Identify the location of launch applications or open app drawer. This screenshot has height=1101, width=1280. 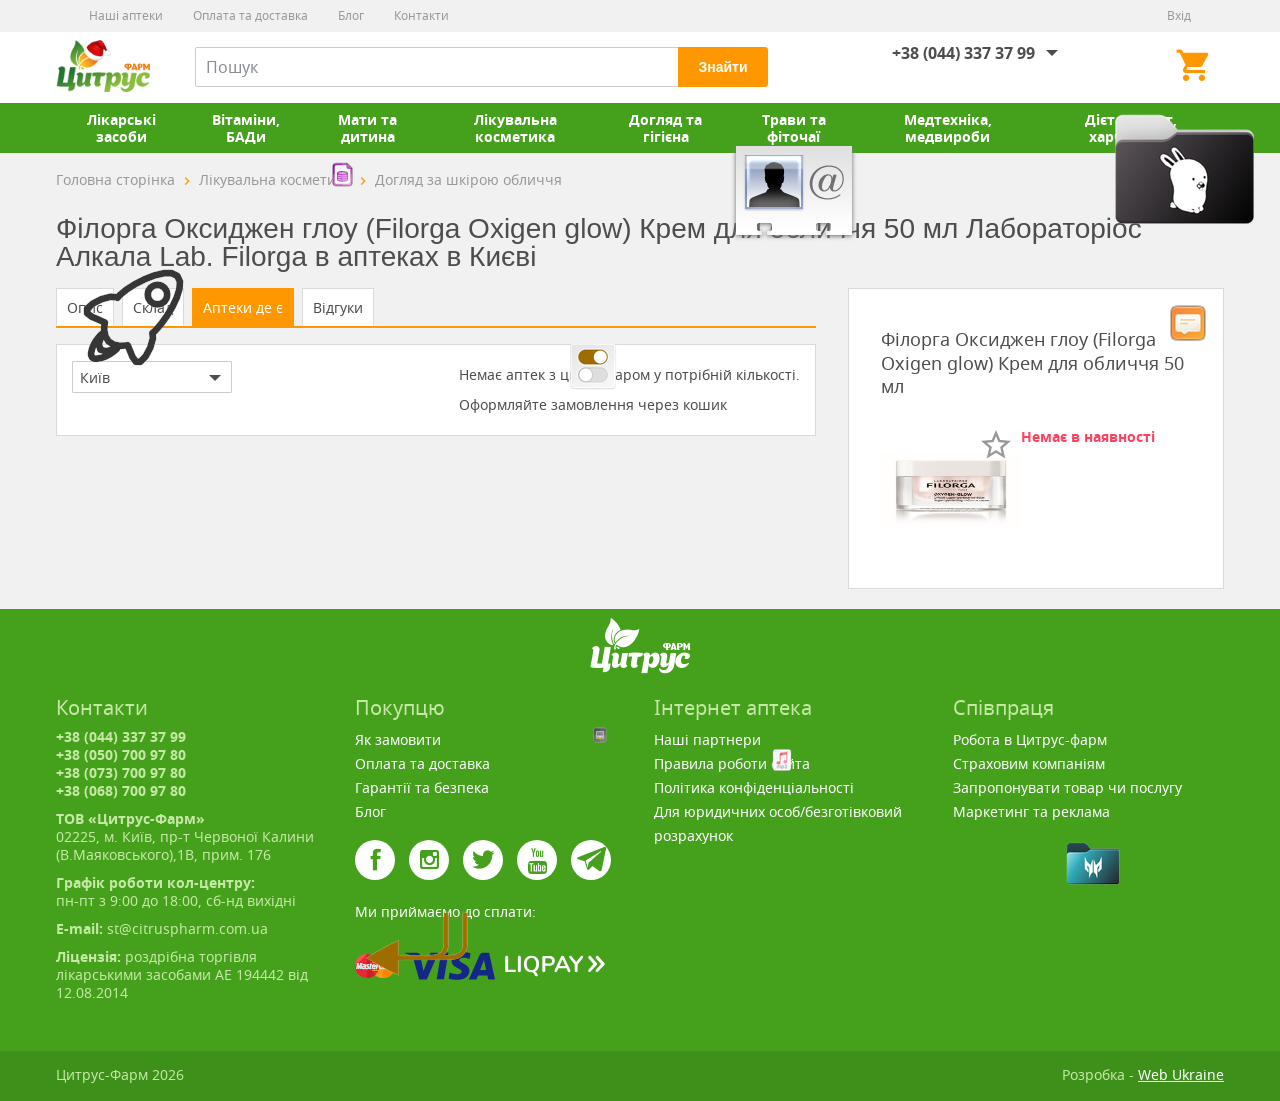
(133, 317).